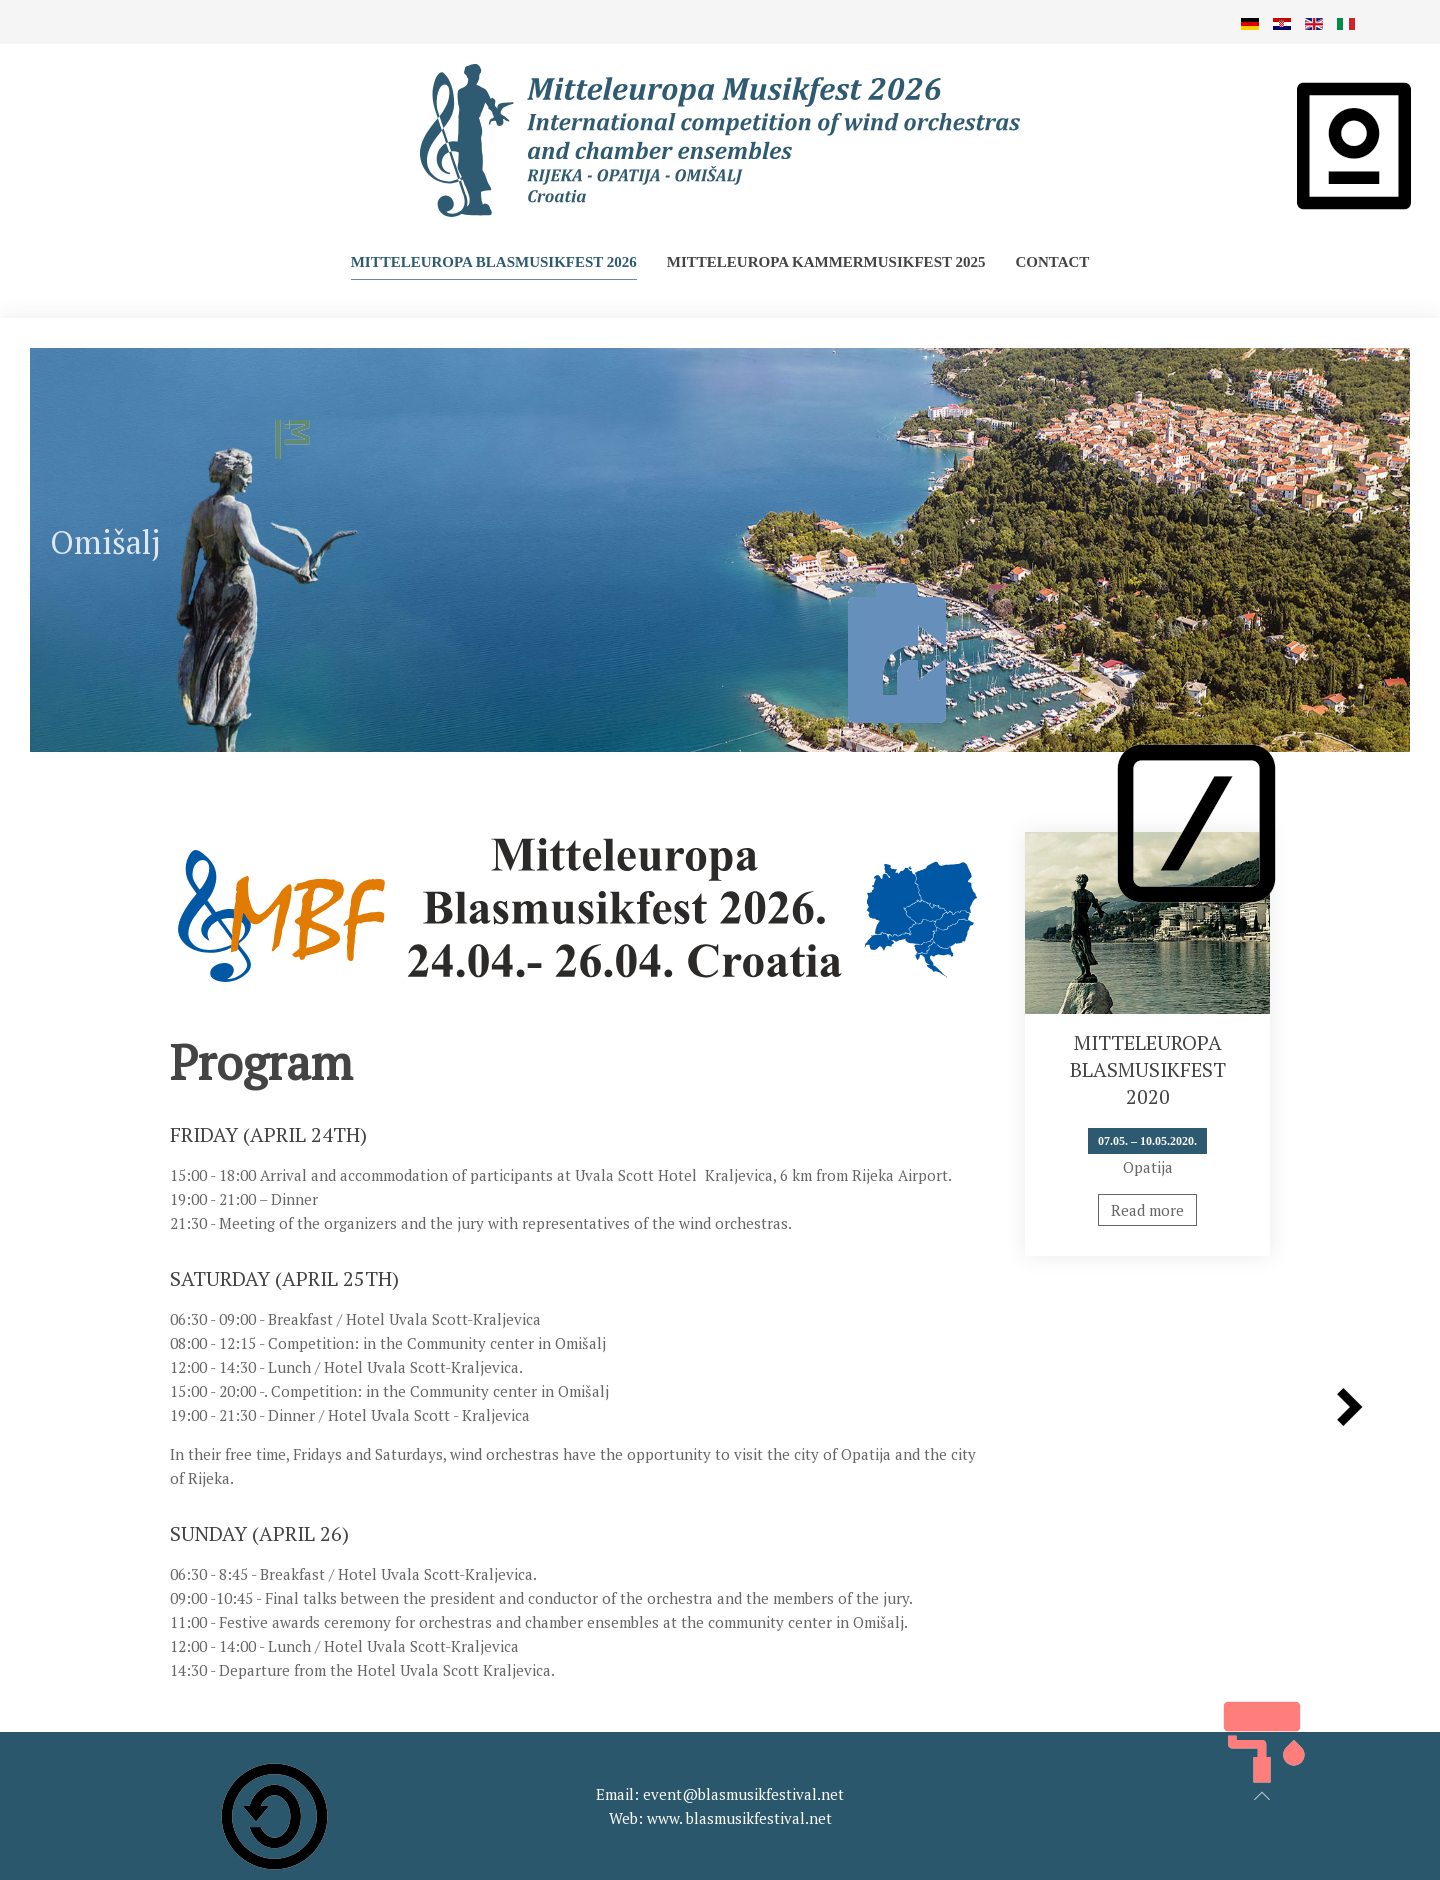  What do you see at coordinates (897, 653) in the screenshot?
I see `share battery power with another device` at bounding box center [897, 653].